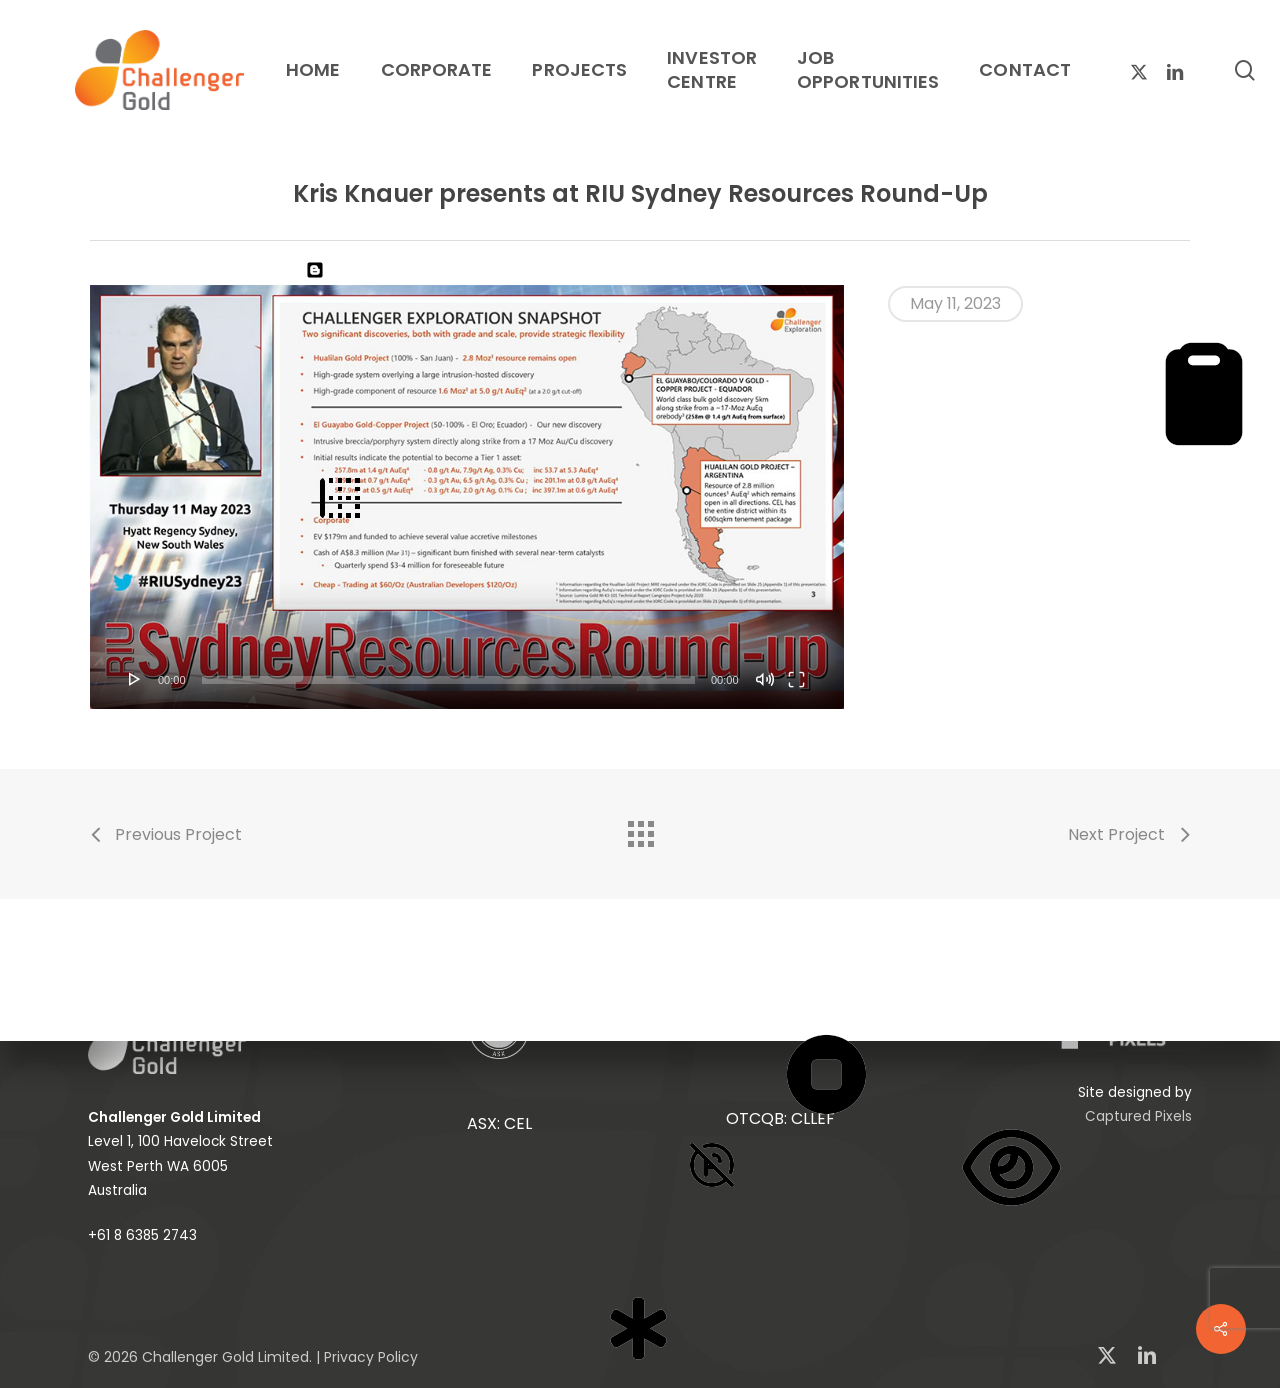  I want to click on view or preview content, so click(1011, 1167).